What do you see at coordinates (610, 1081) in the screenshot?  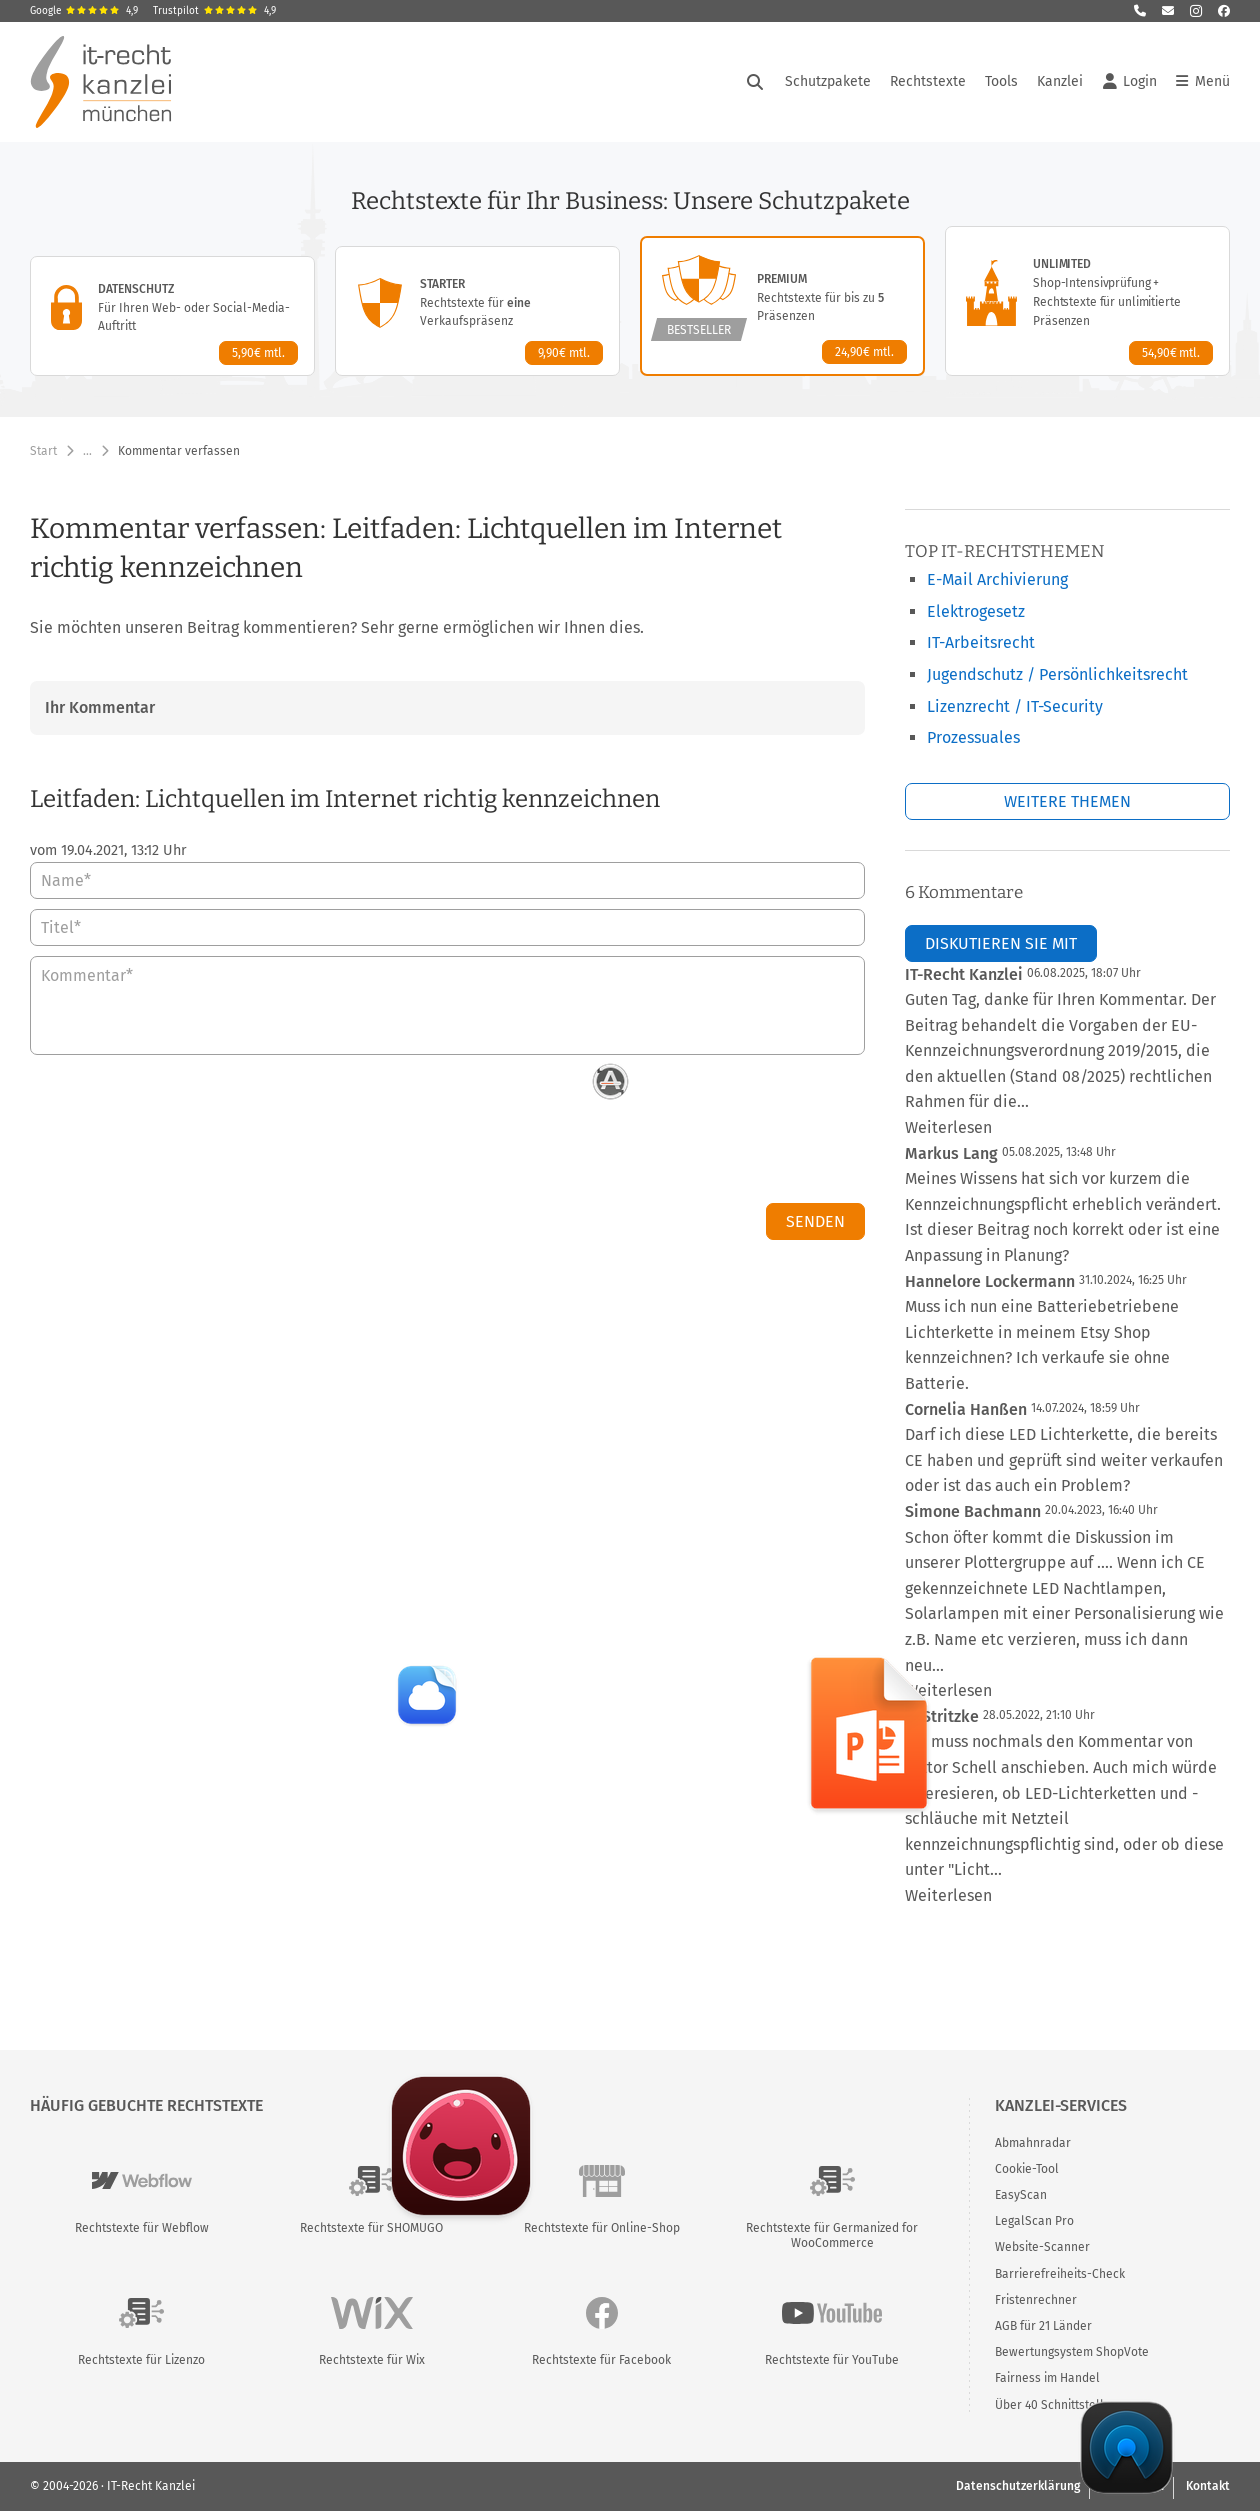 I see `open the software update manager` at bounding box center [610, 1081].